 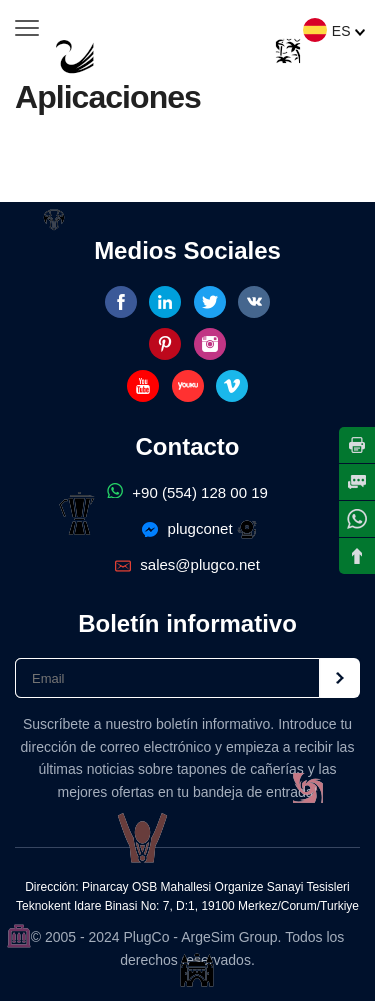 I want to click on ammunition inventory or storage in a game, so click(x=19, y=936).